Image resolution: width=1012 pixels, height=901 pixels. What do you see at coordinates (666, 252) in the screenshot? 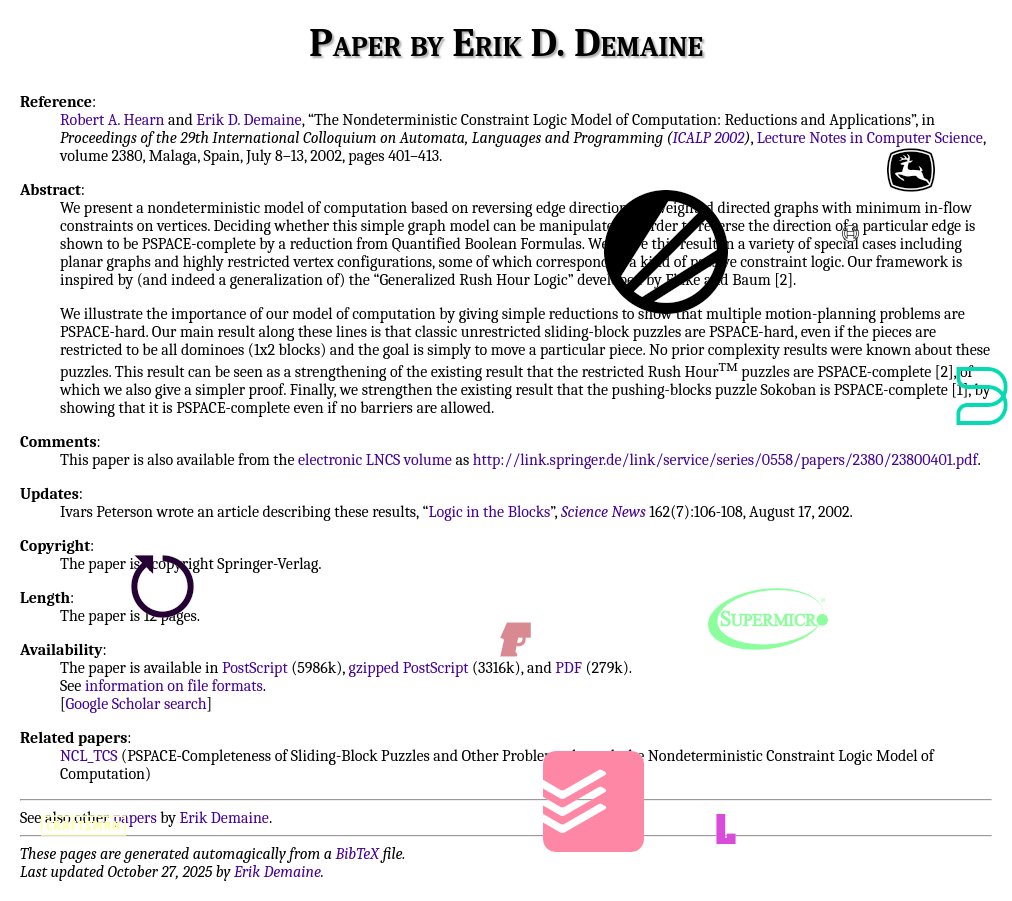
I see `ESL Gaming logo` at bounding box center [666, 252].